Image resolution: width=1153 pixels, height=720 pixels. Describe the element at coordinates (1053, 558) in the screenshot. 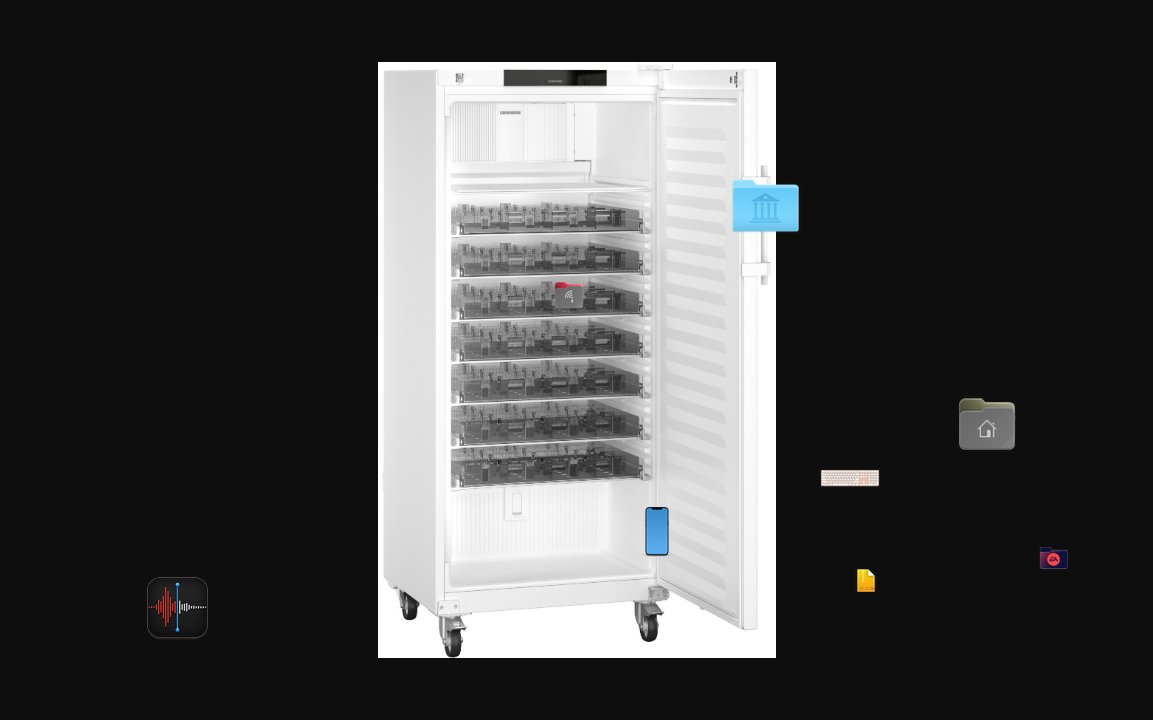

I see `folder for EA (Electronic Arts) games or applications` at that location.